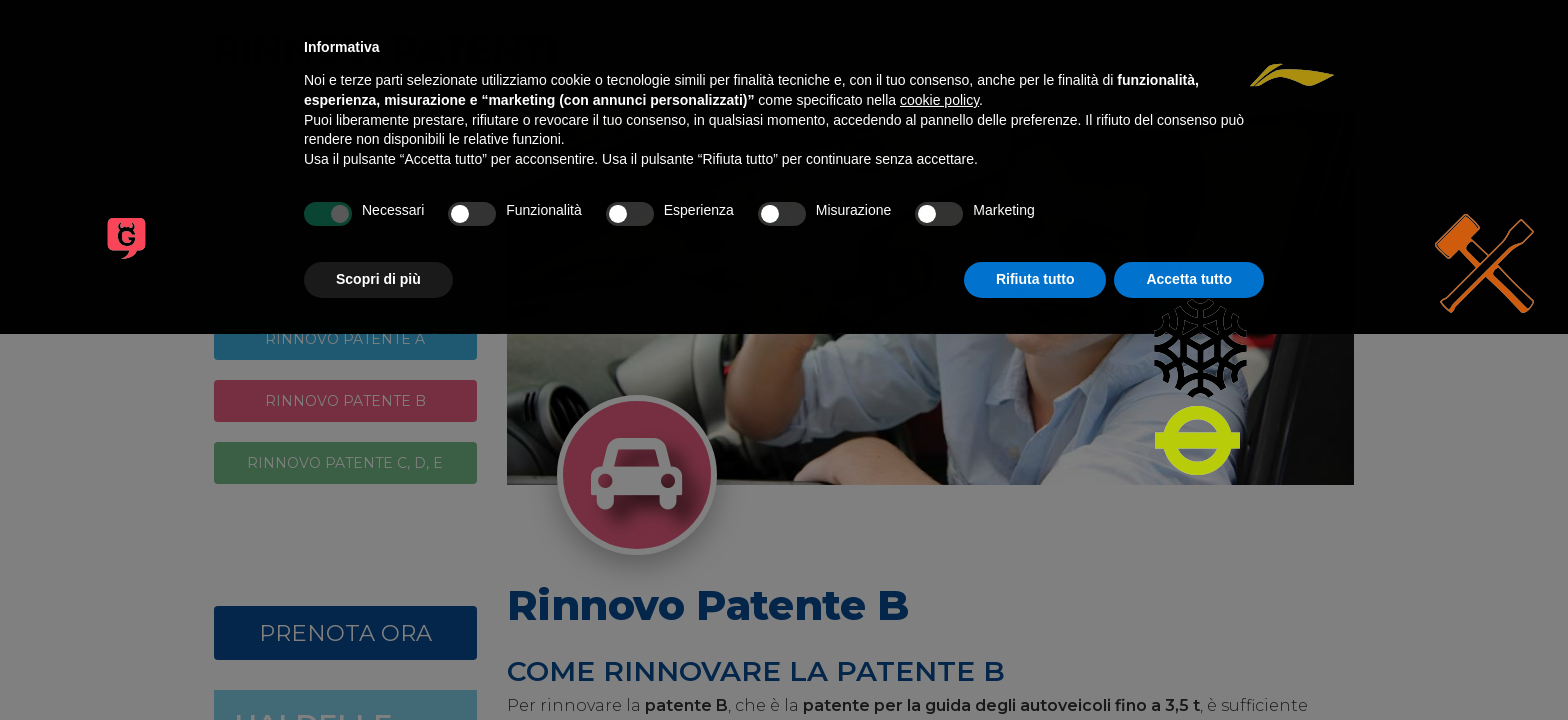 Image resolution: width=1568 pixels, height=720 pixels. Describe the element at coordinates (1484, 263) in the screenshot. I see `textpattern CMS logo` at that location.